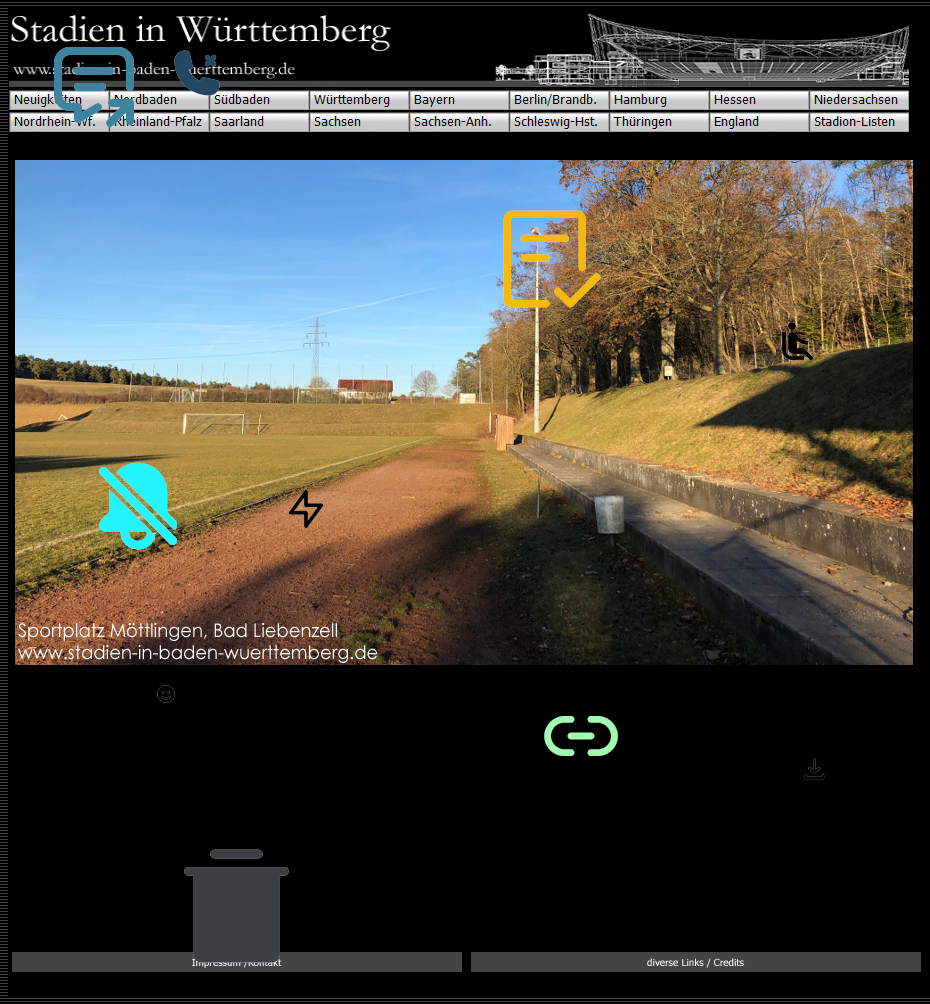 The height and width of the screenshot is (1004, 930). I want to click on view or manage your task checklist, so click(552, 259).